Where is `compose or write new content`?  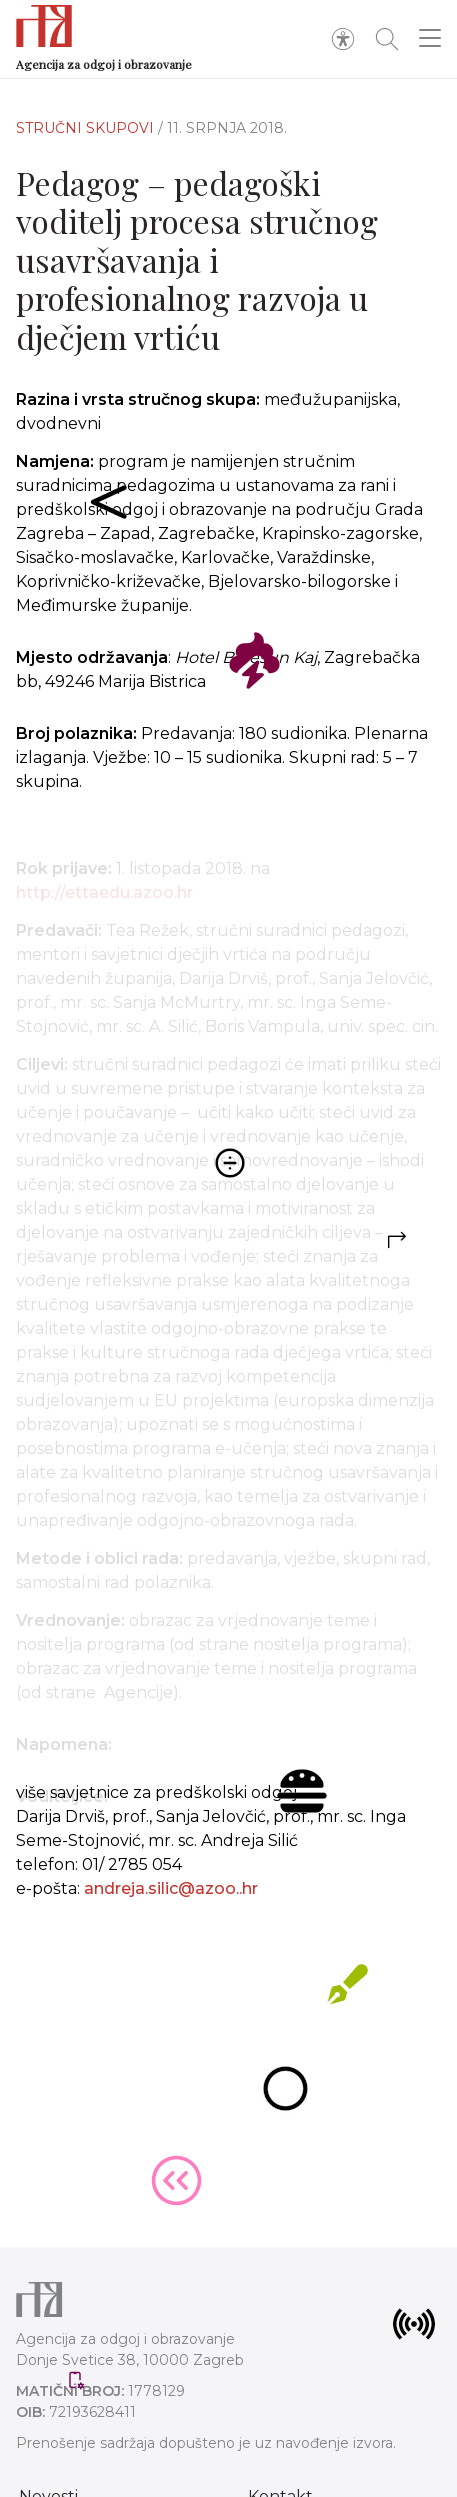 compose or write new content is located at coordinates (347, 1984).